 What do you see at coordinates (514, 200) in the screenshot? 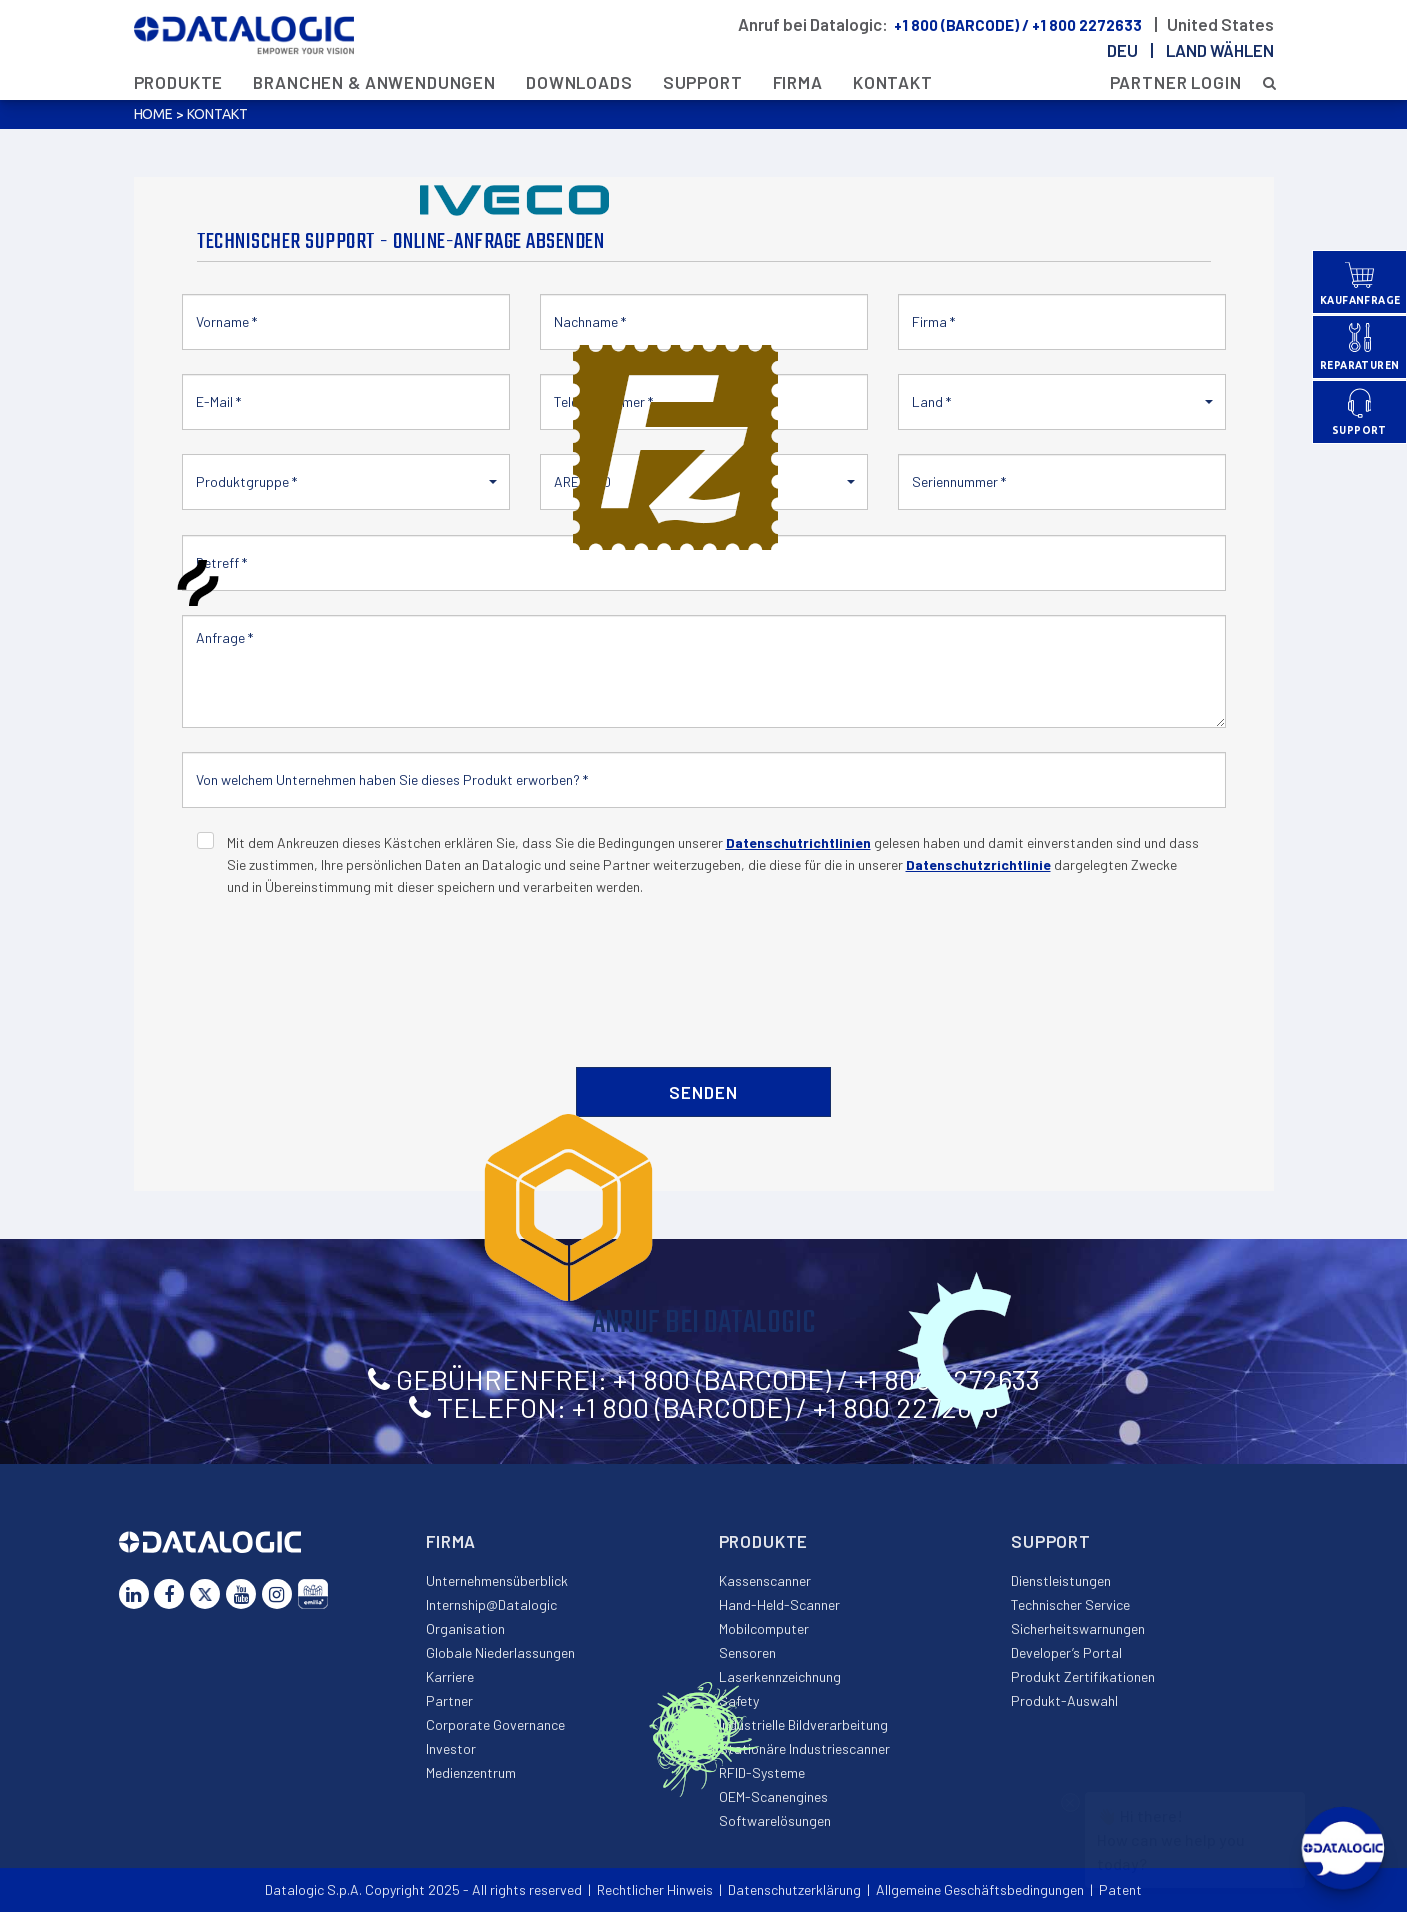
I see `Iveco brand logo` at bounding box center [514, 200].